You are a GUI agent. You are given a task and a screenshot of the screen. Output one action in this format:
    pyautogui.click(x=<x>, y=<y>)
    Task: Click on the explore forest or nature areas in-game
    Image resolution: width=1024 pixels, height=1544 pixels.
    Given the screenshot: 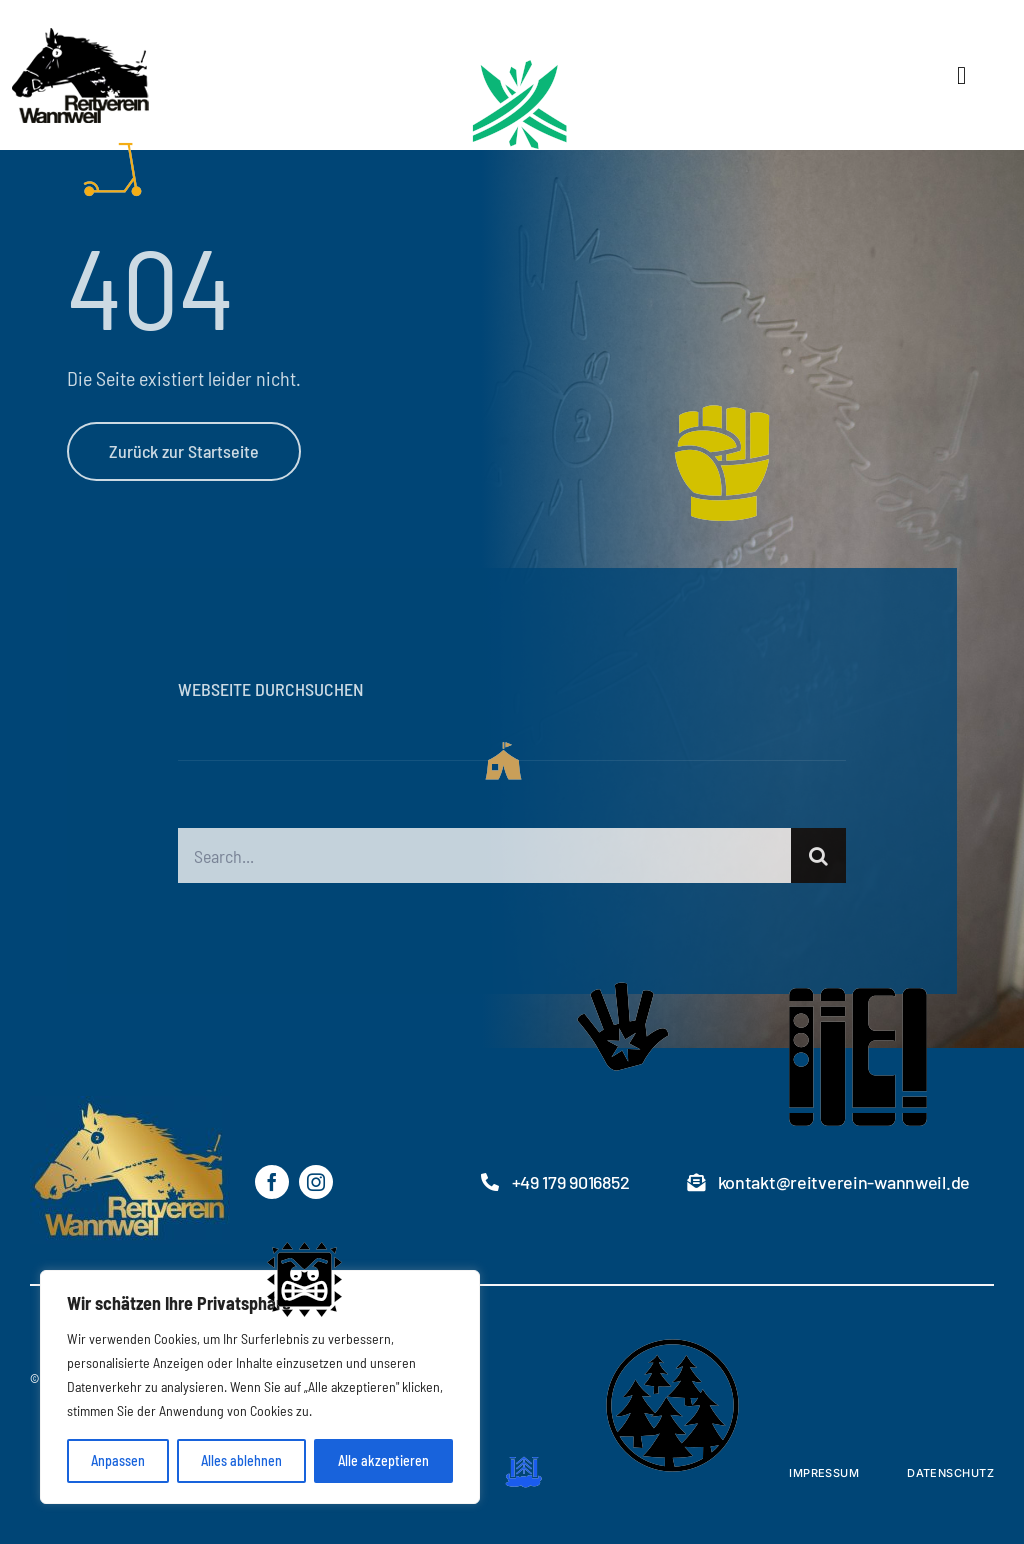 What is the action you would take?
    pyautogui.click(x=672, y=1405)
    